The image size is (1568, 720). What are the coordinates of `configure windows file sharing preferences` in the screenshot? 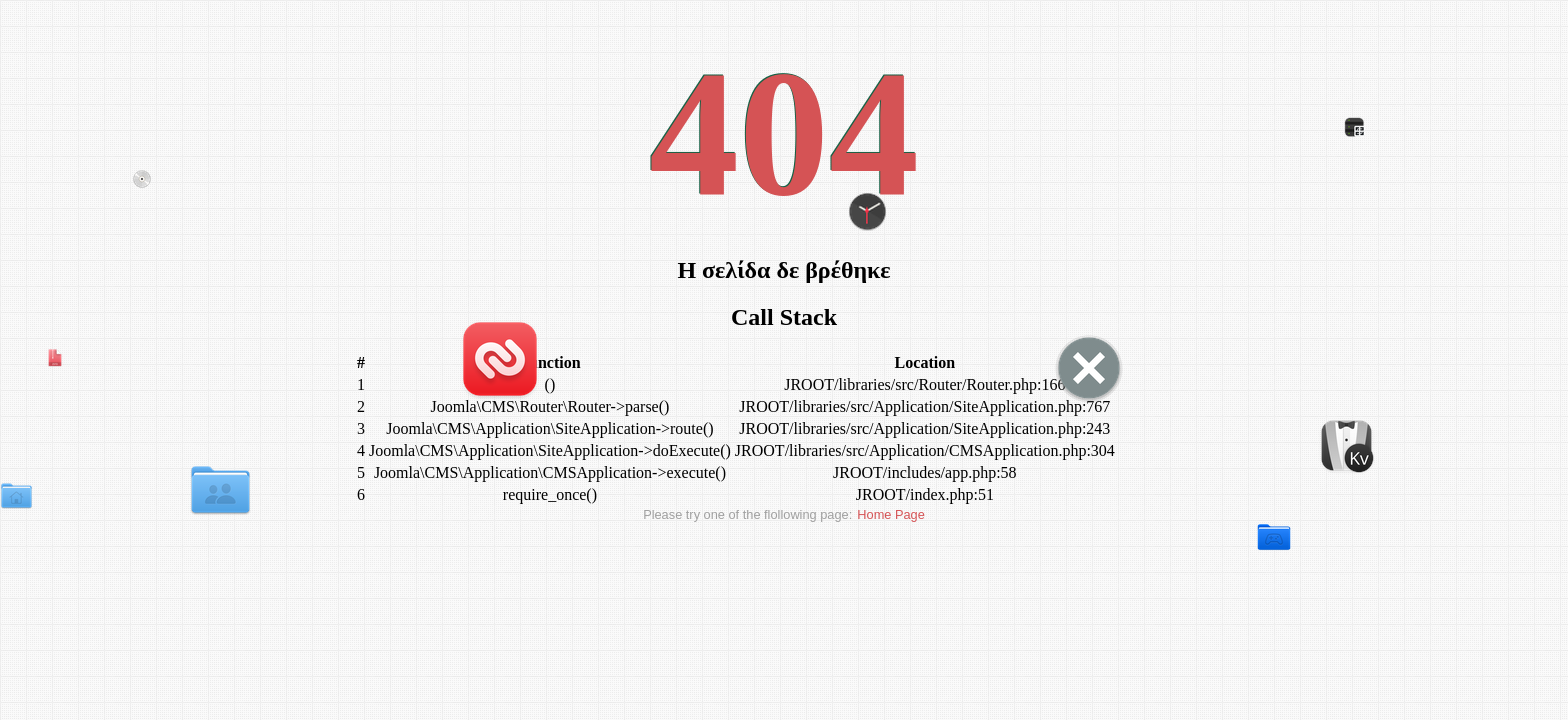 It's located at (1354, 127).